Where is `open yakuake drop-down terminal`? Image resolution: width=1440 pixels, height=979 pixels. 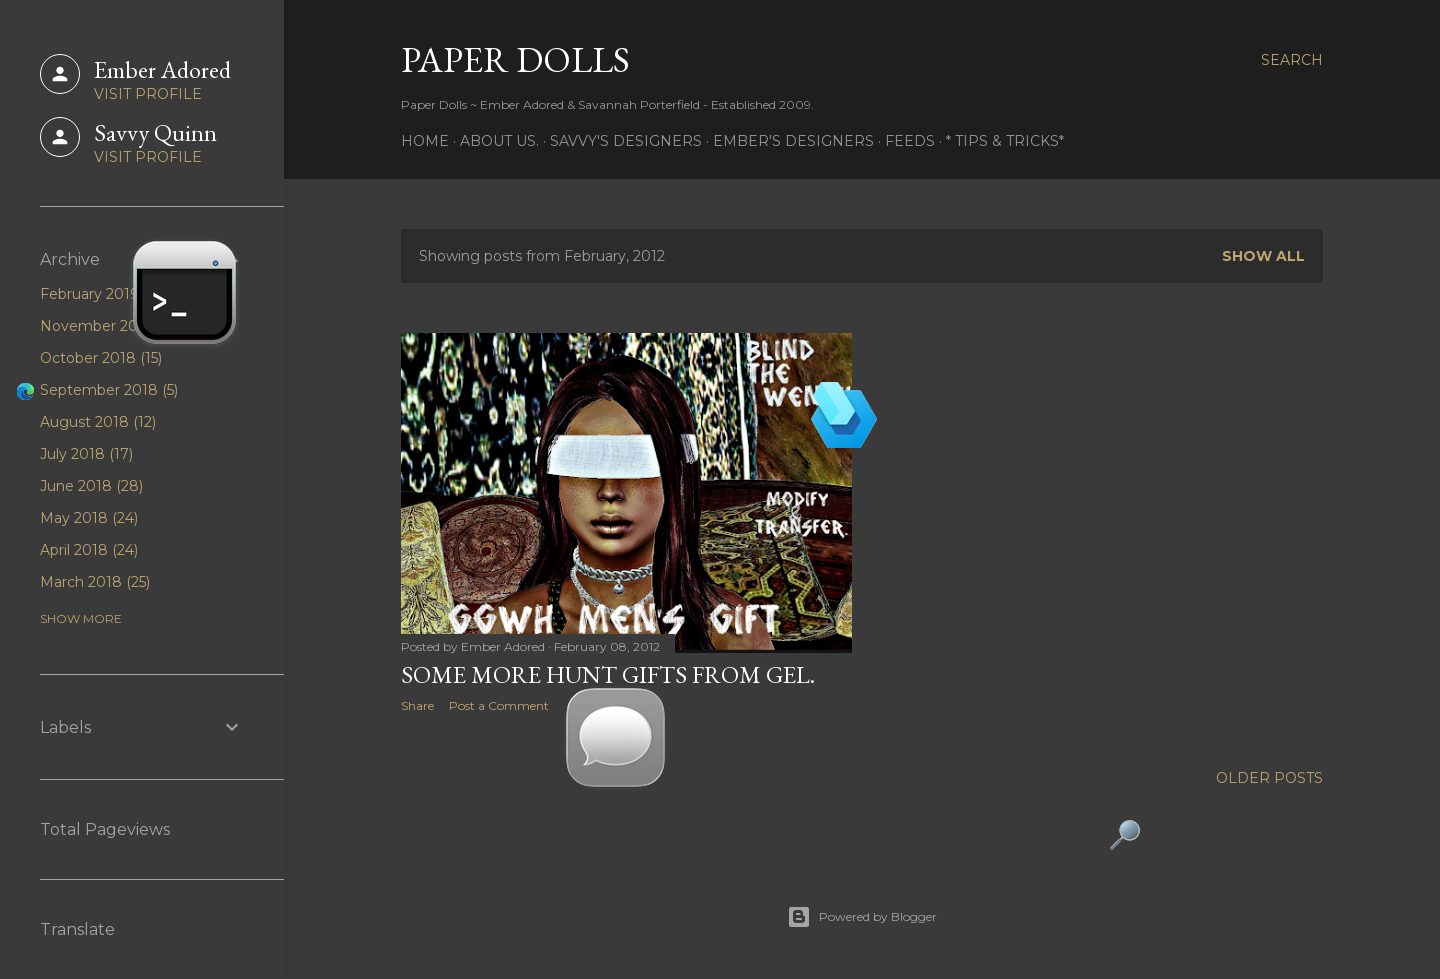 open yakuake drop-down terminal is located at coordinates (184, 292).